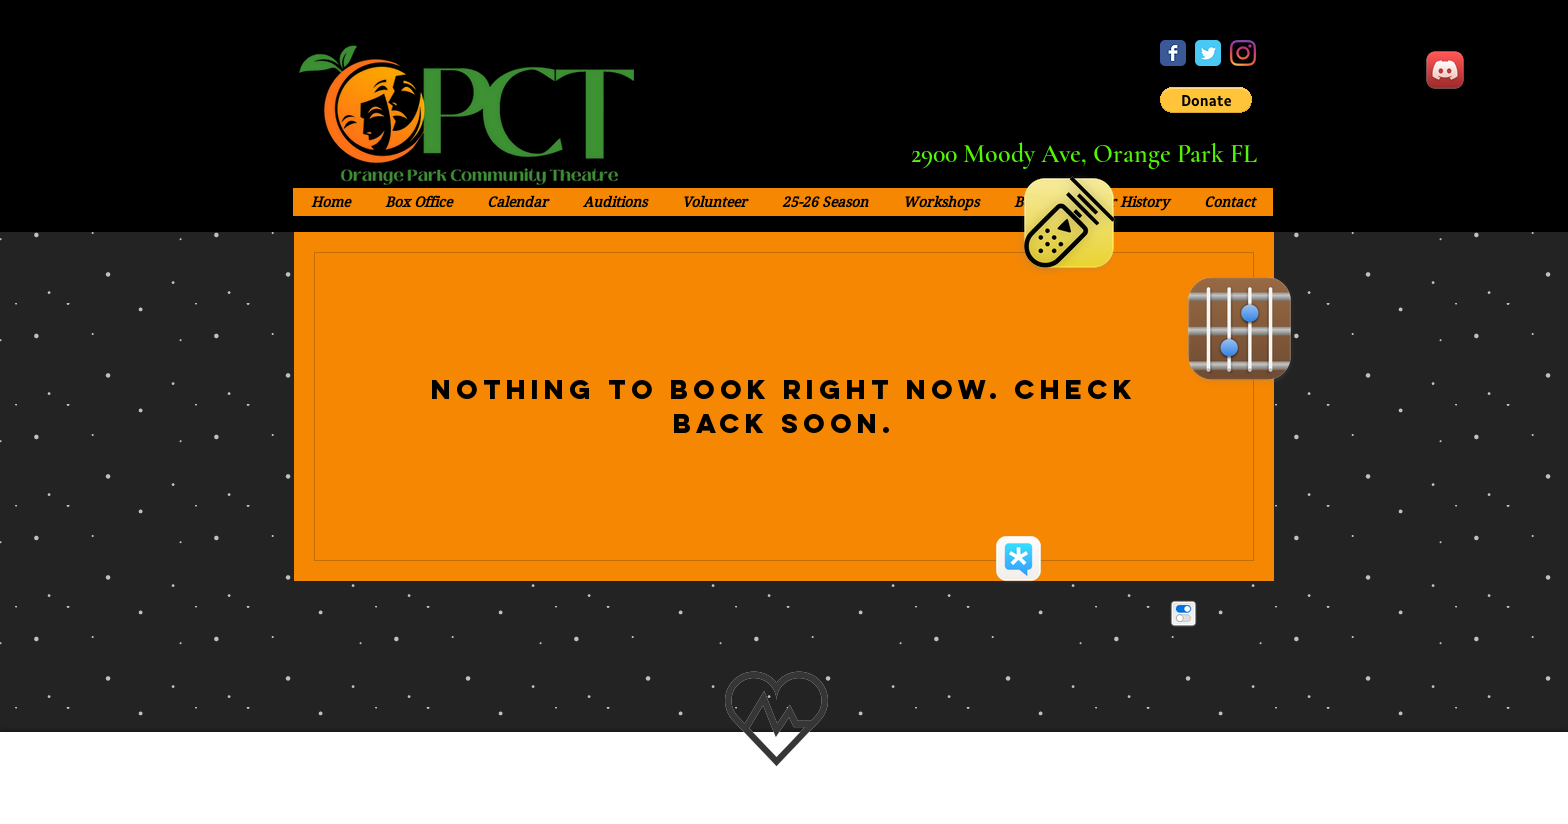 The height and width of the screenshot is (824, 1568). I want to click on open unity tweak tool settings, so click(1183, 613).